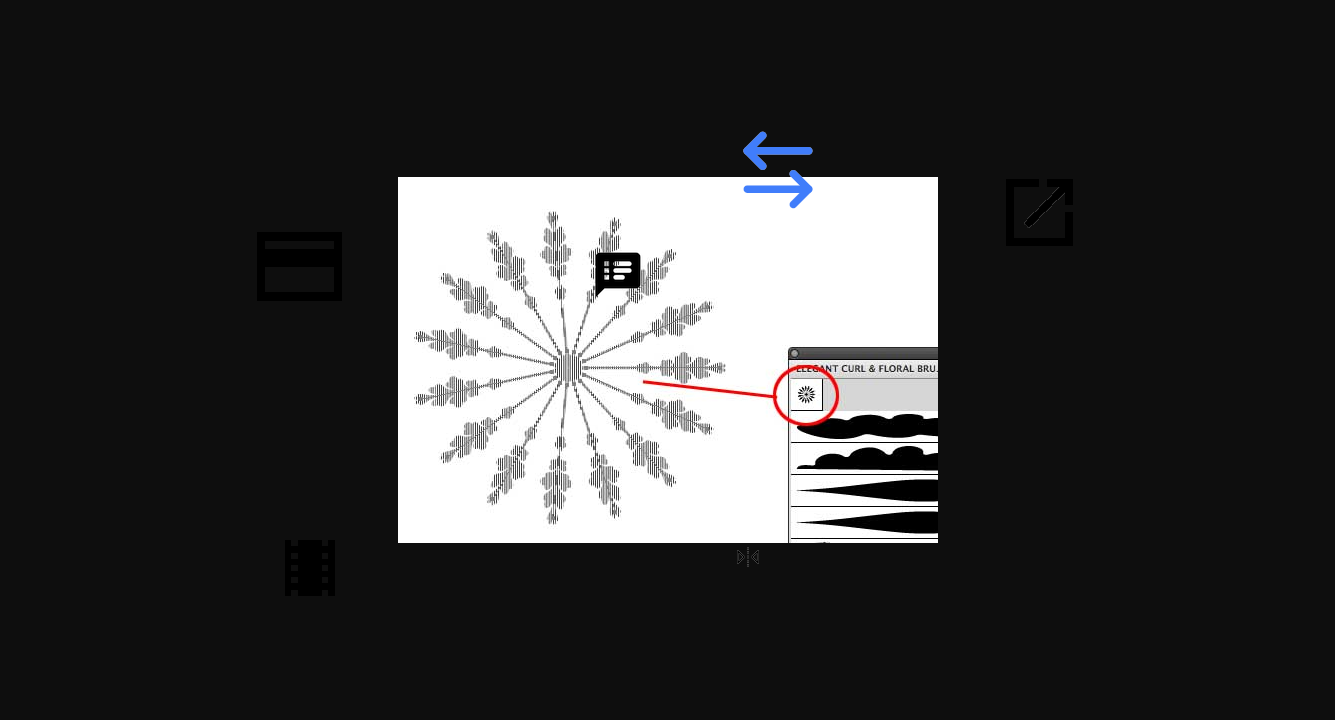  I want to click on swap or exchange items, so click(778, 170).